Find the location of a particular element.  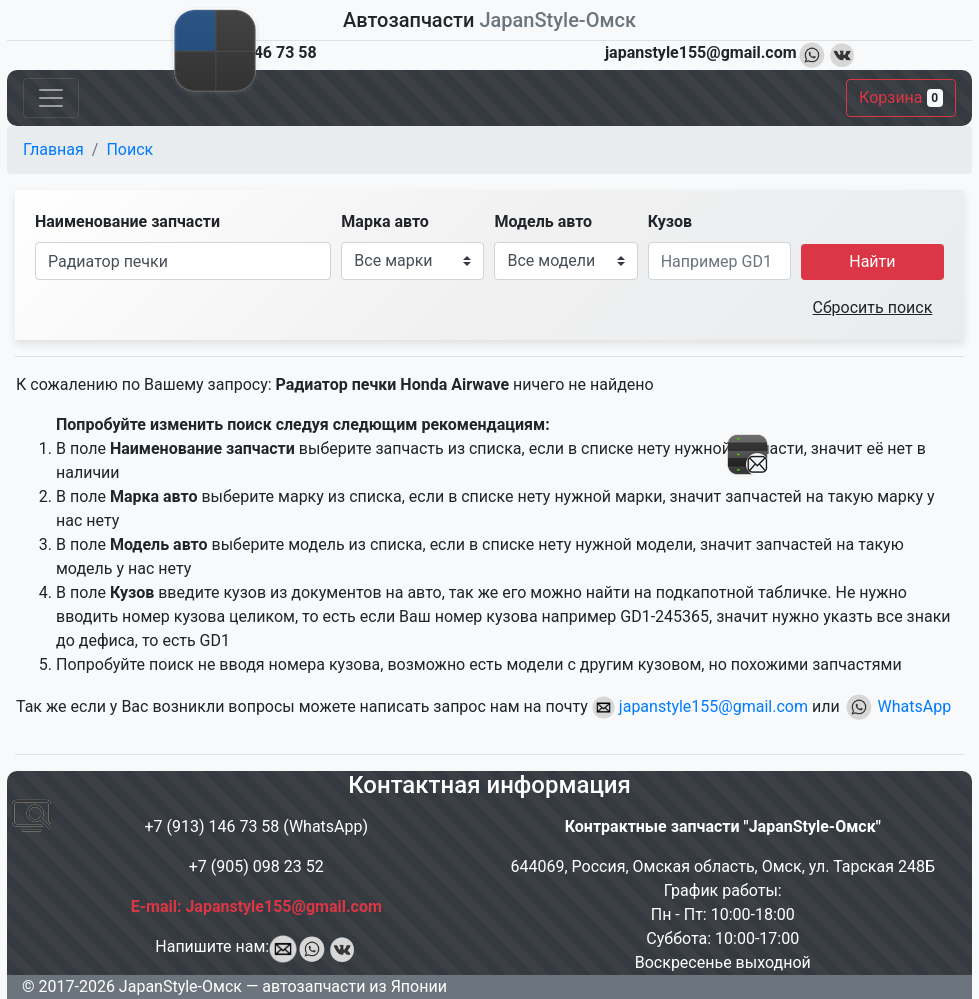

configure mail server settings is located at coordinates (747, 454).